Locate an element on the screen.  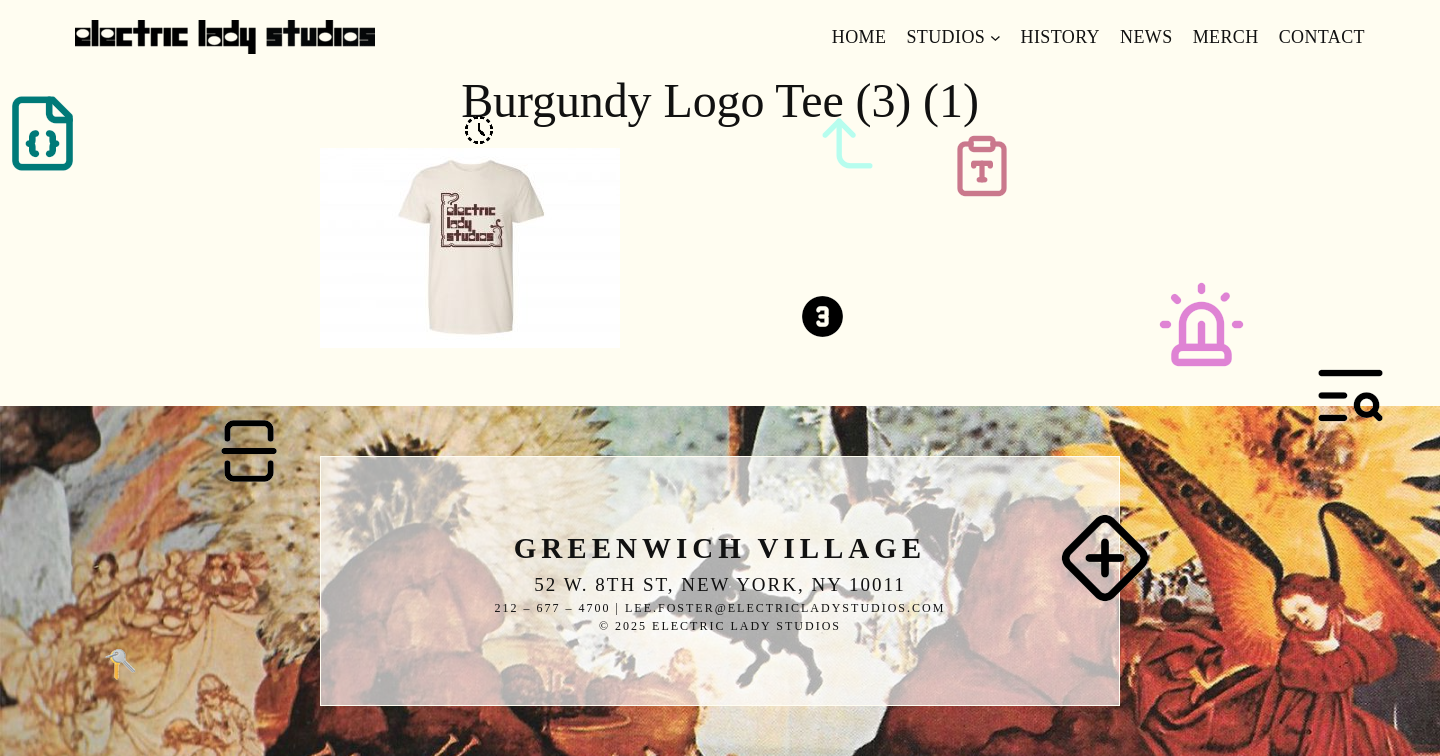
split view vertically is located at coordinates (249, 451).